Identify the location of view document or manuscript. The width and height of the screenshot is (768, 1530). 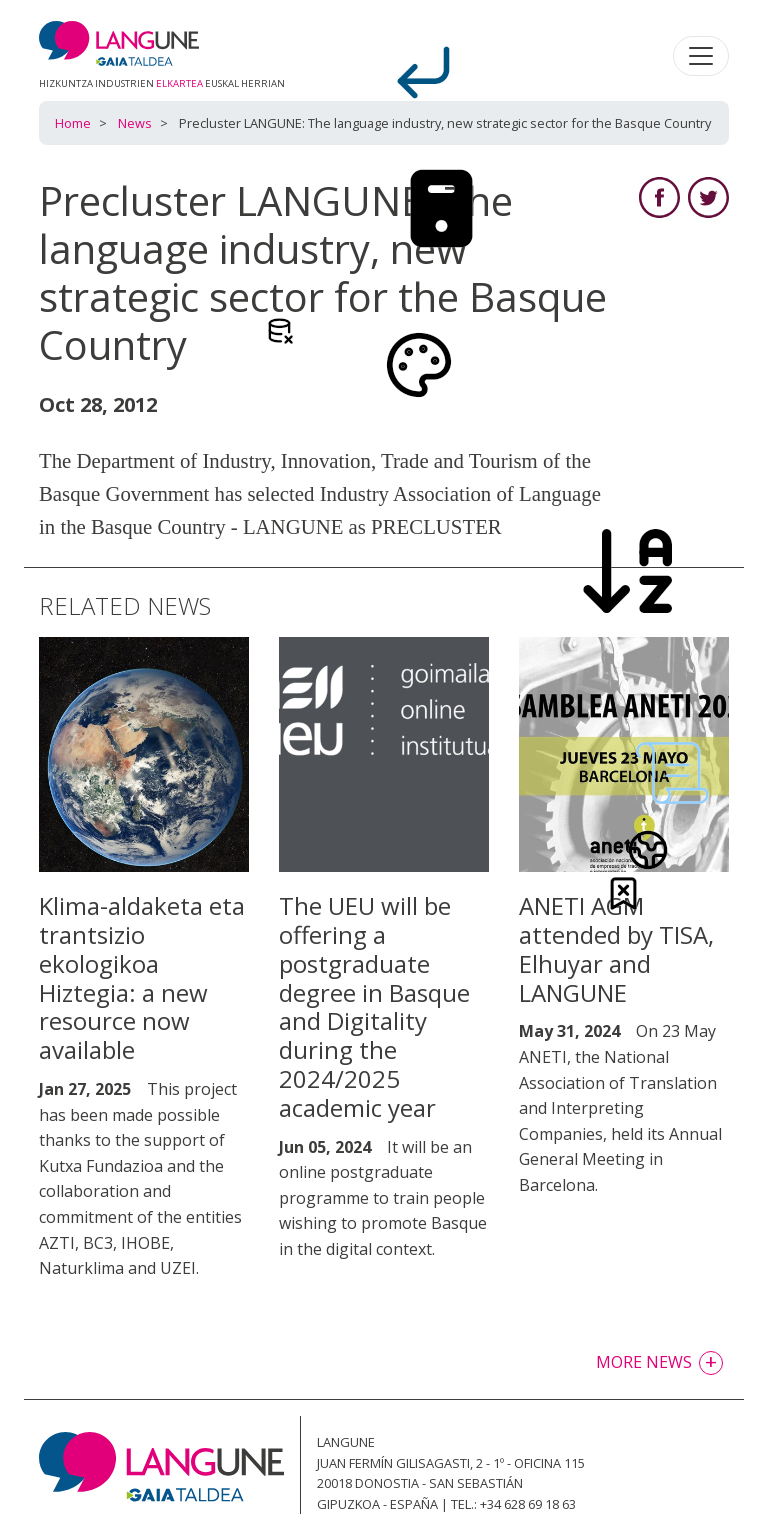
(675, 773).